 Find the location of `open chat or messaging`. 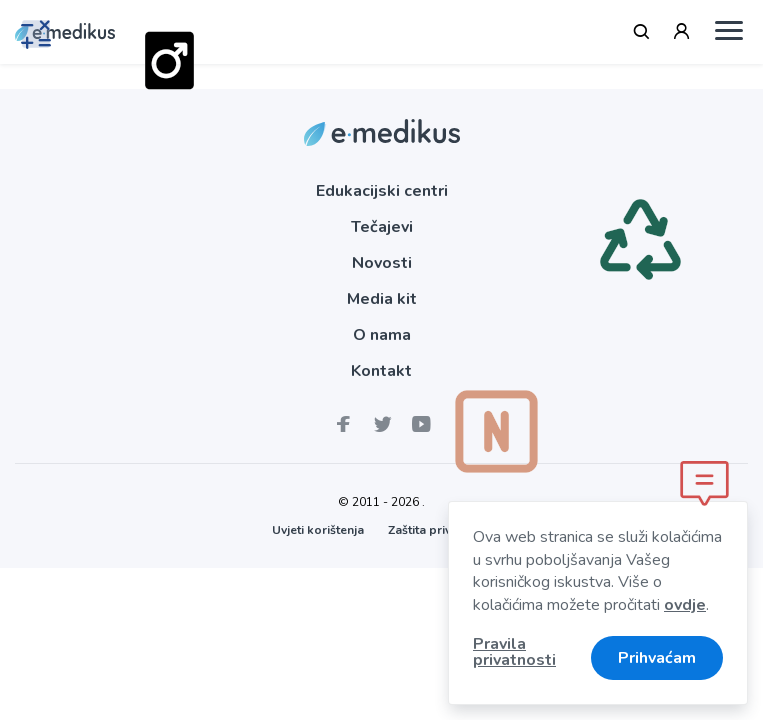

open chat or messaging is located at coordinates (704, 481).